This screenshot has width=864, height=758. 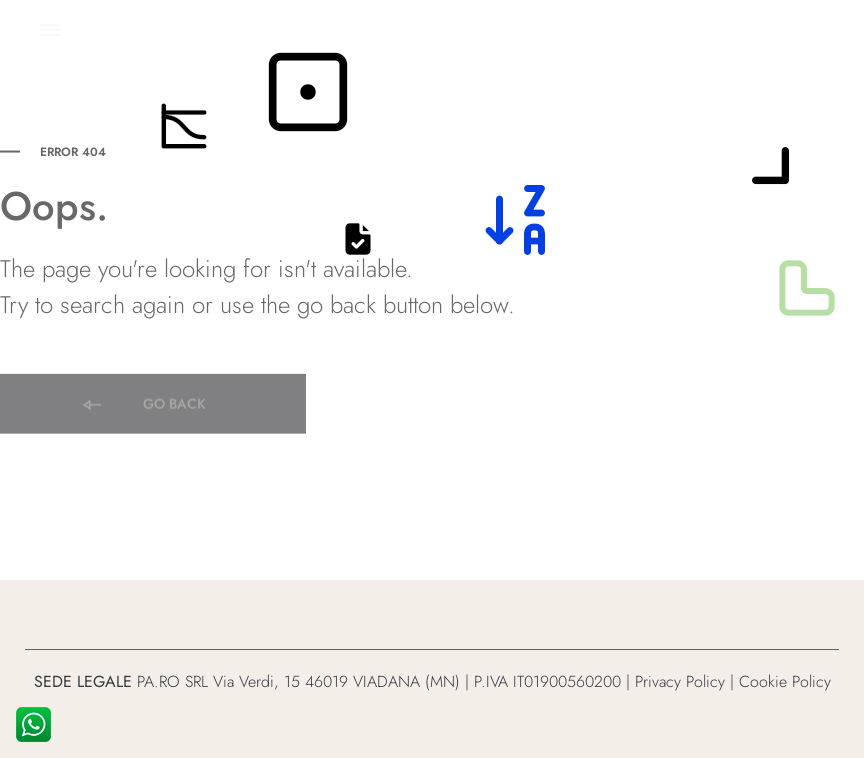 I want to click on file successfully uploaded or saved, so click(x=358, y=239).